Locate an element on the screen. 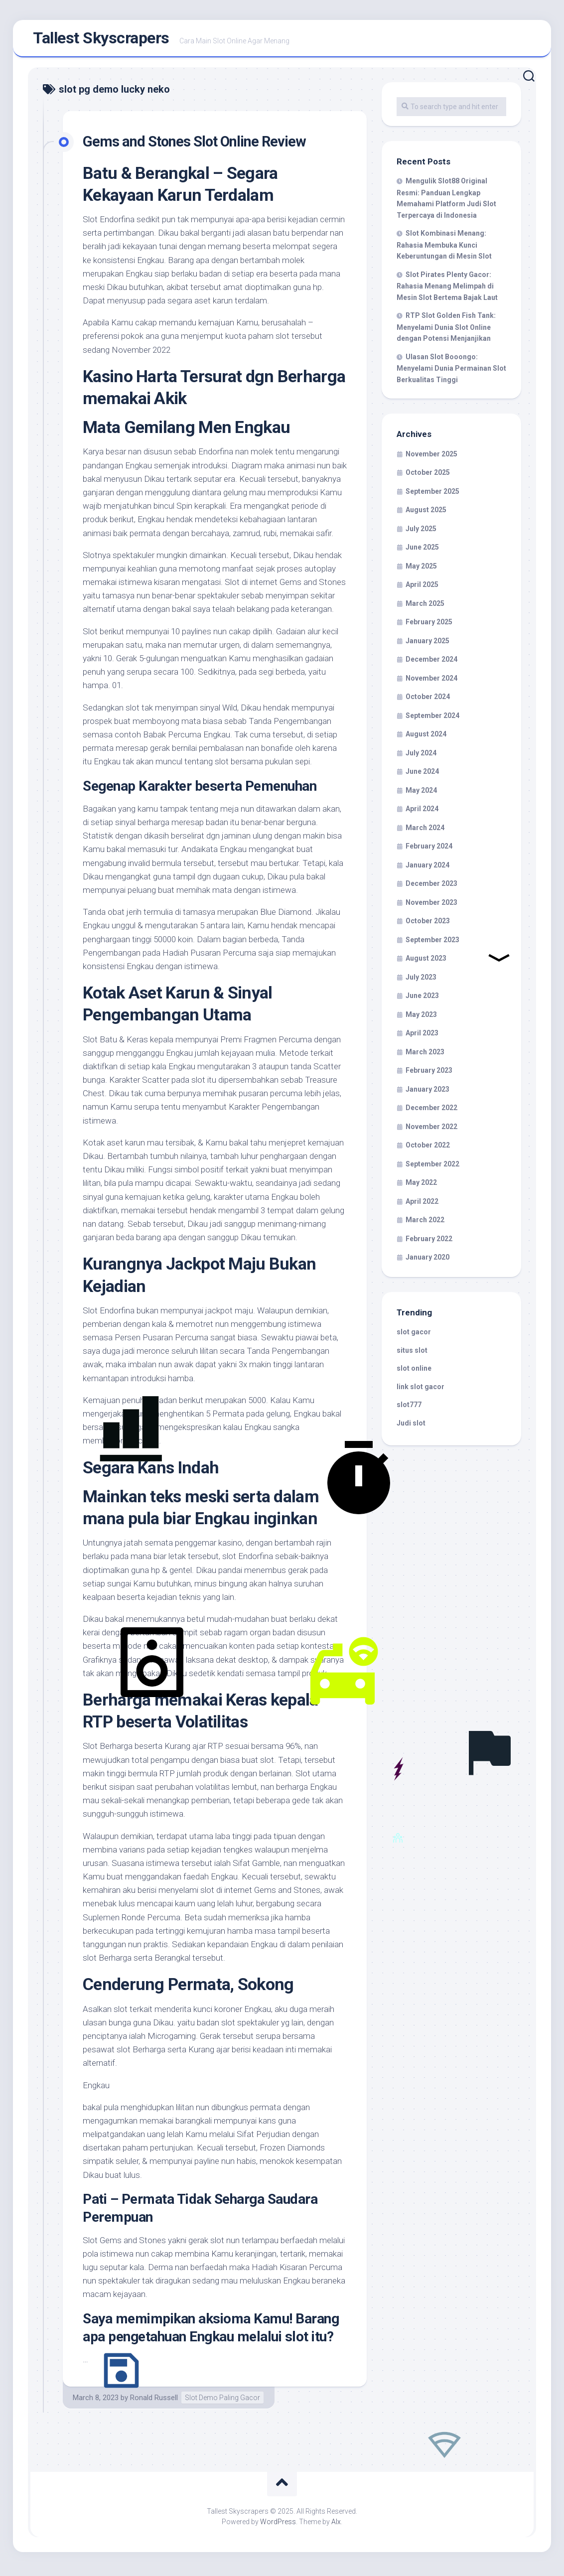  hotwire brand logo is located at coordinates (399, 1769).